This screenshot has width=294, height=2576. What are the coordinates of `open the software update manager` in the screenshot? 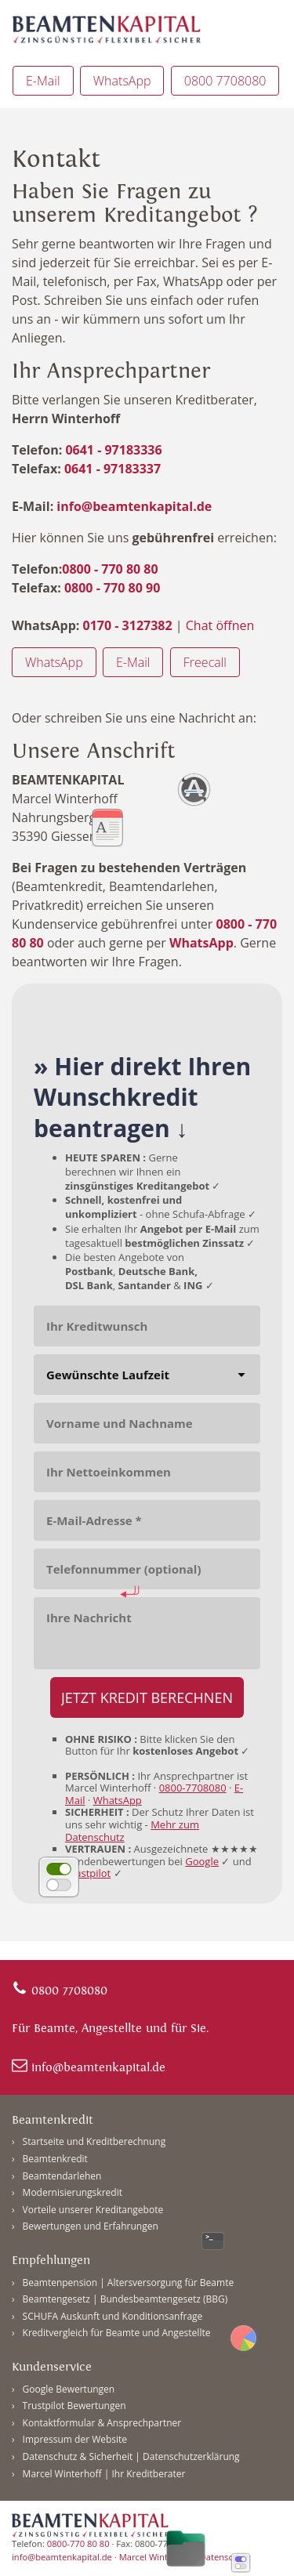 It's located at (194, 789).